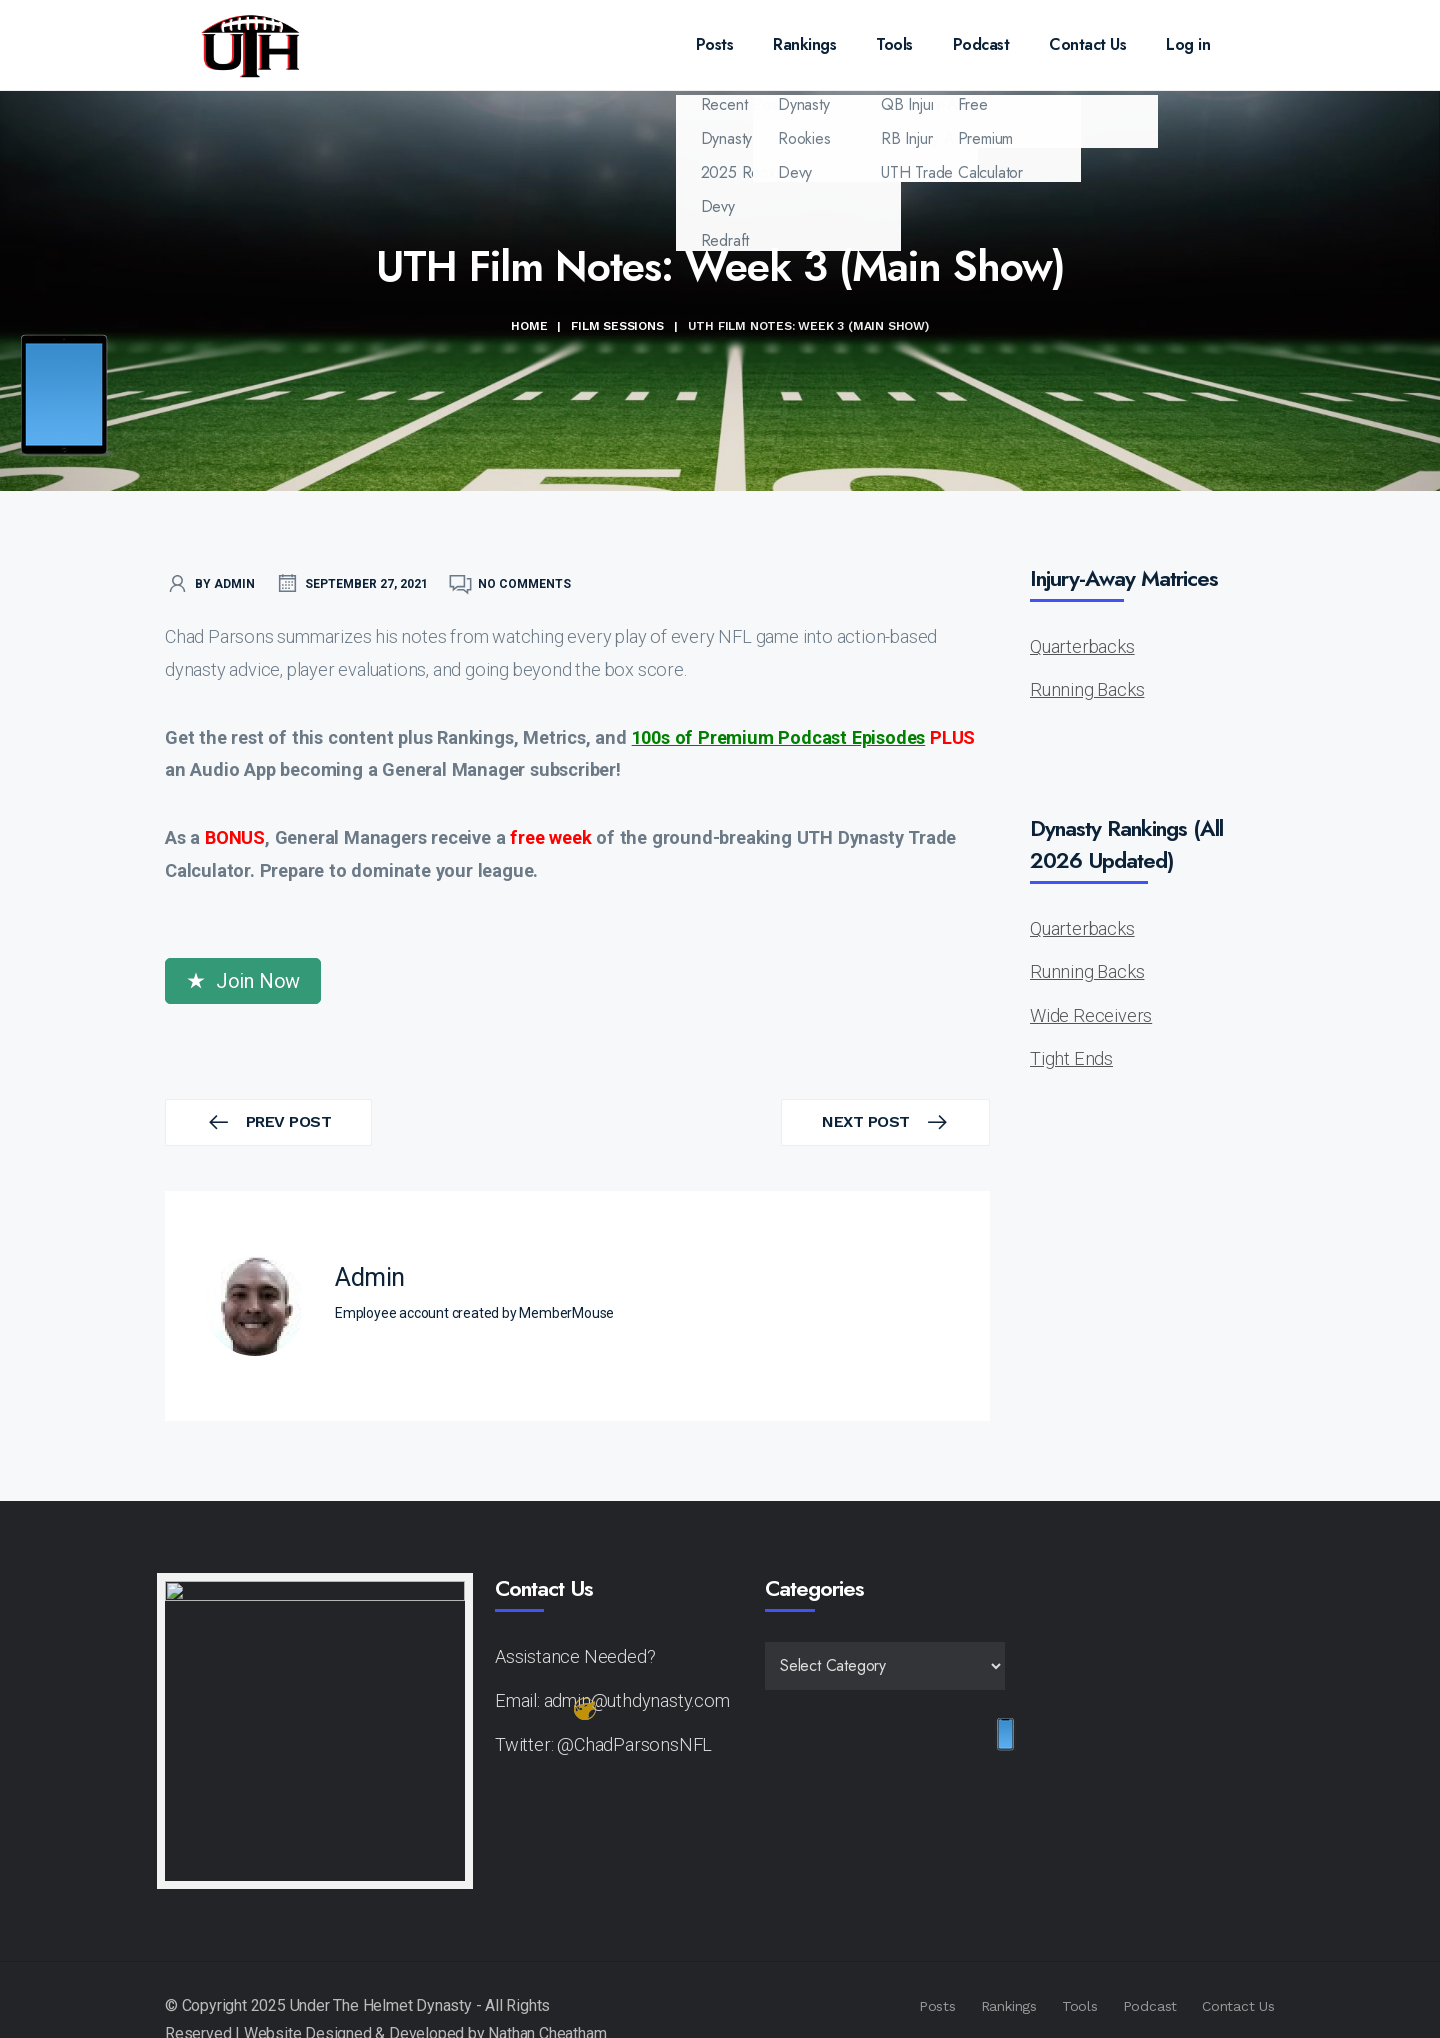 Image resolution: width=1440 pixels, height=2038 pixels. I want to click on open amarok music player, so click(585, 1709).